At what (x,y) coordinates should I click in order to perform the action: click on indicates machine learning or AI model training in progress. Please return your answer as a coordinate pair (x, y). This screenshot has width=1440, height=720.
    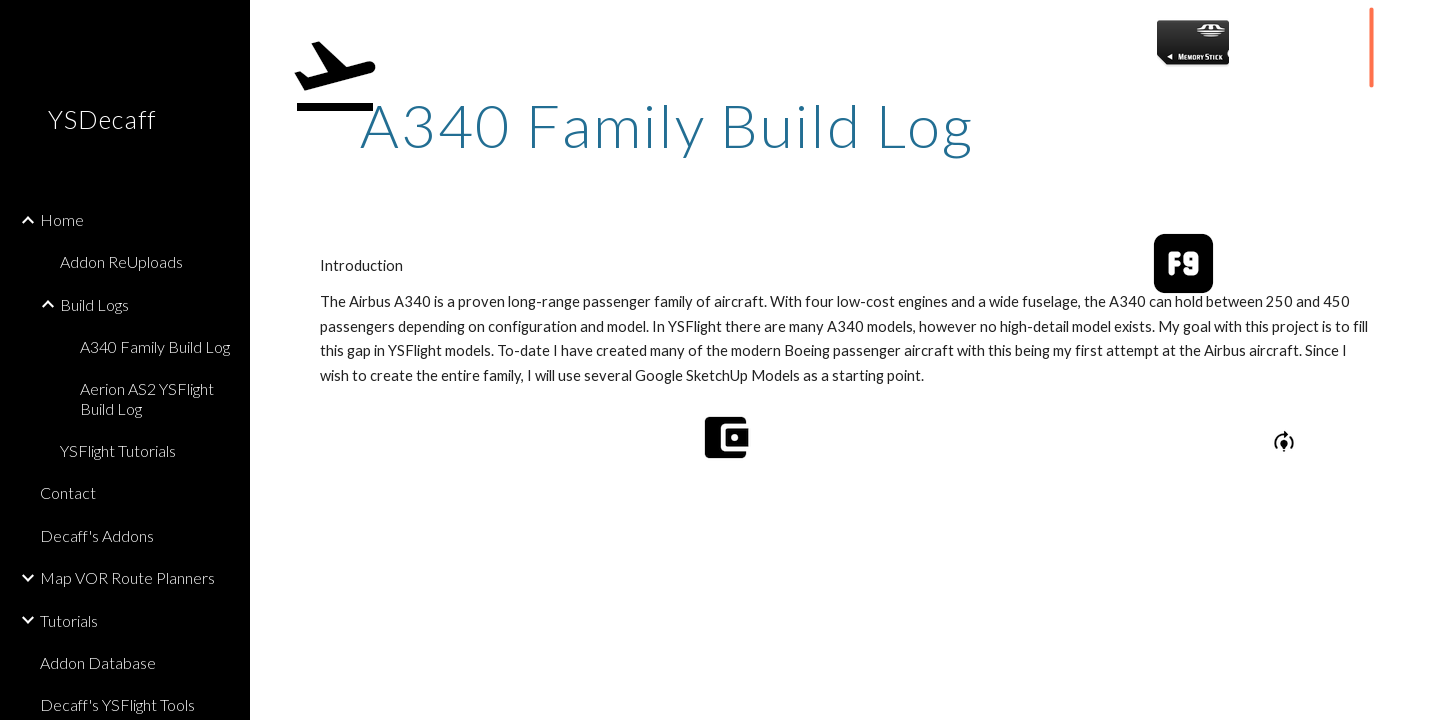
    Looking at the image, I should click on (1284, 442).